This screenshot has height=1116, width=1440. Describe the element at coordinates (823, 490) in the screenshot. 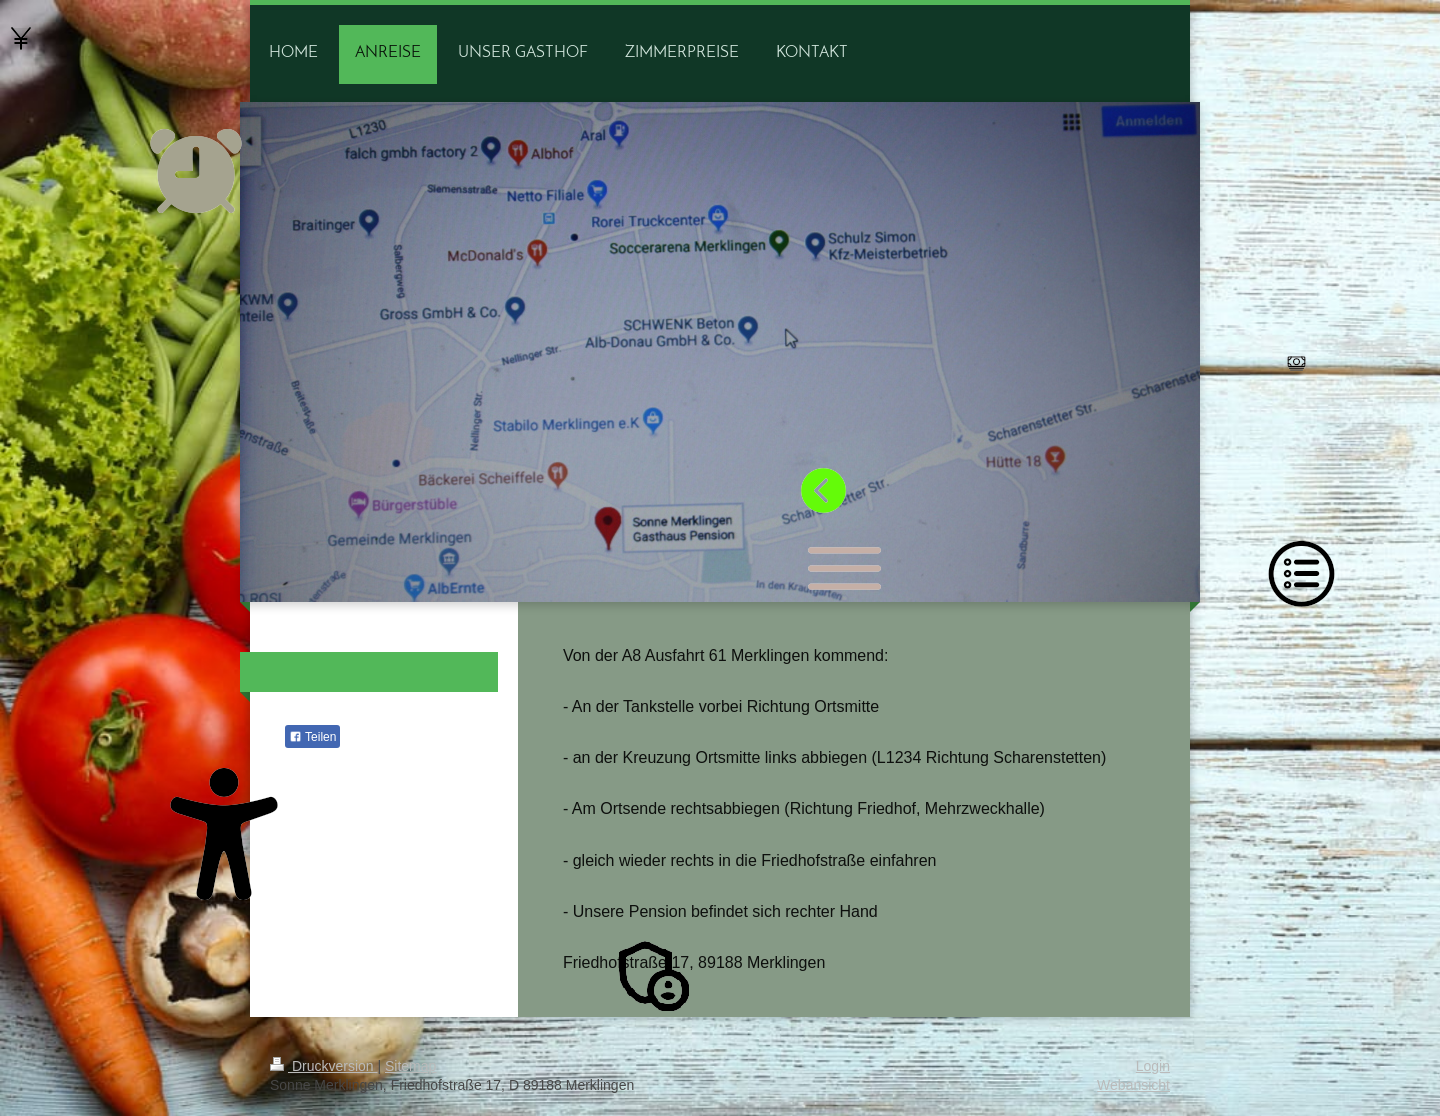

I see `go back to the previous screen` at that location.